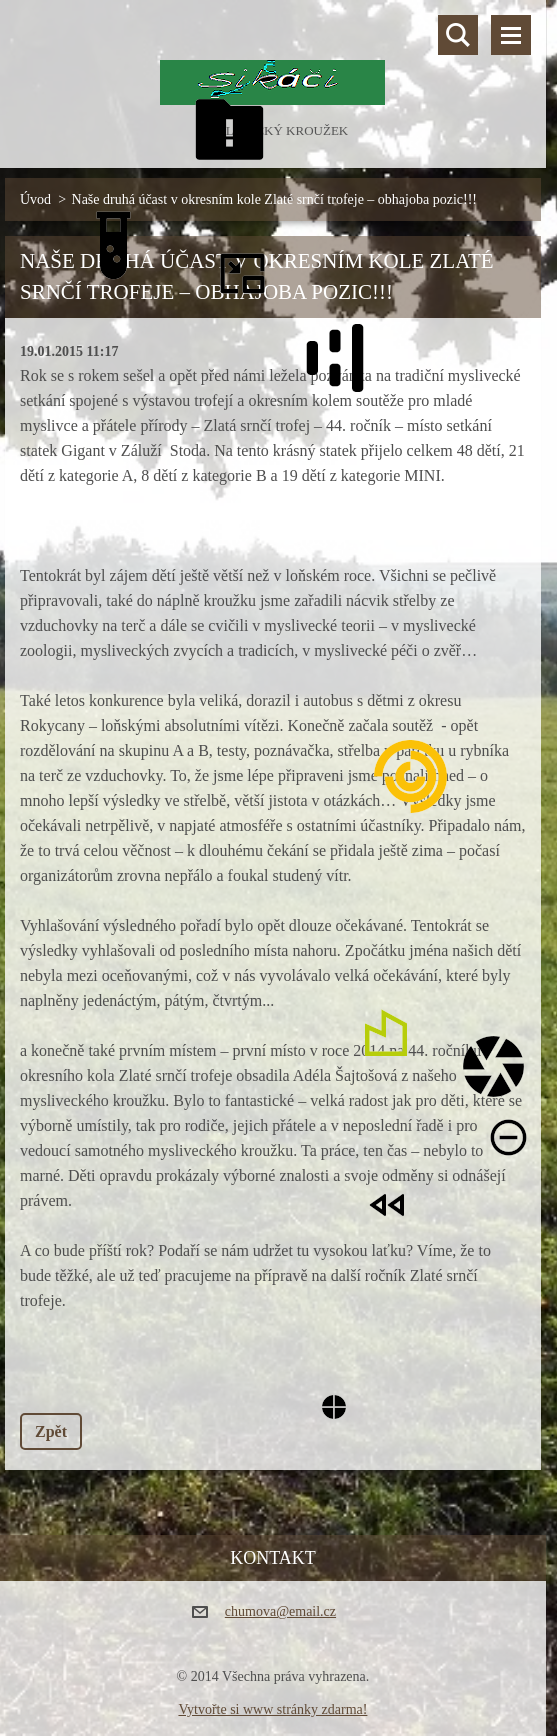 The height and width of the screenshot is (1736, 557). I want to click on rewind or skip backward in media playback, so click(388, 1205).